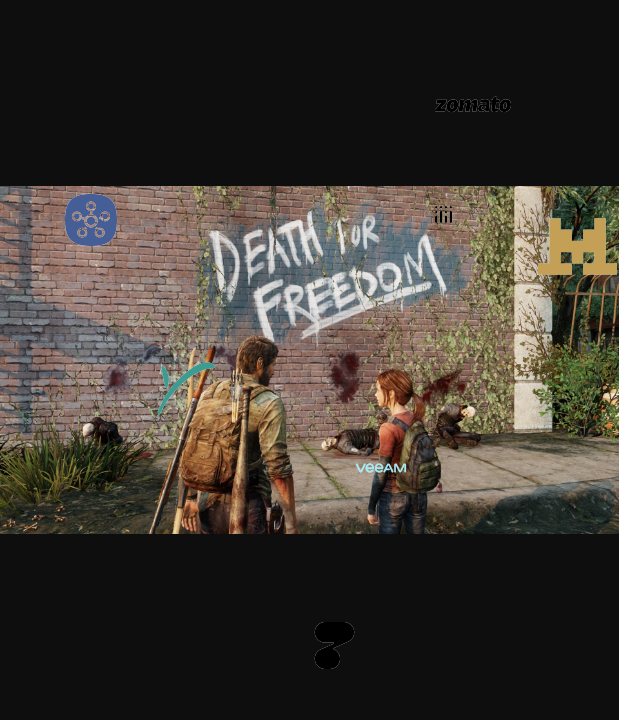 Image resolution: width=619 pixels, height=720 pixels. I want to click on payoneer payment service logo, so click(186, 388).